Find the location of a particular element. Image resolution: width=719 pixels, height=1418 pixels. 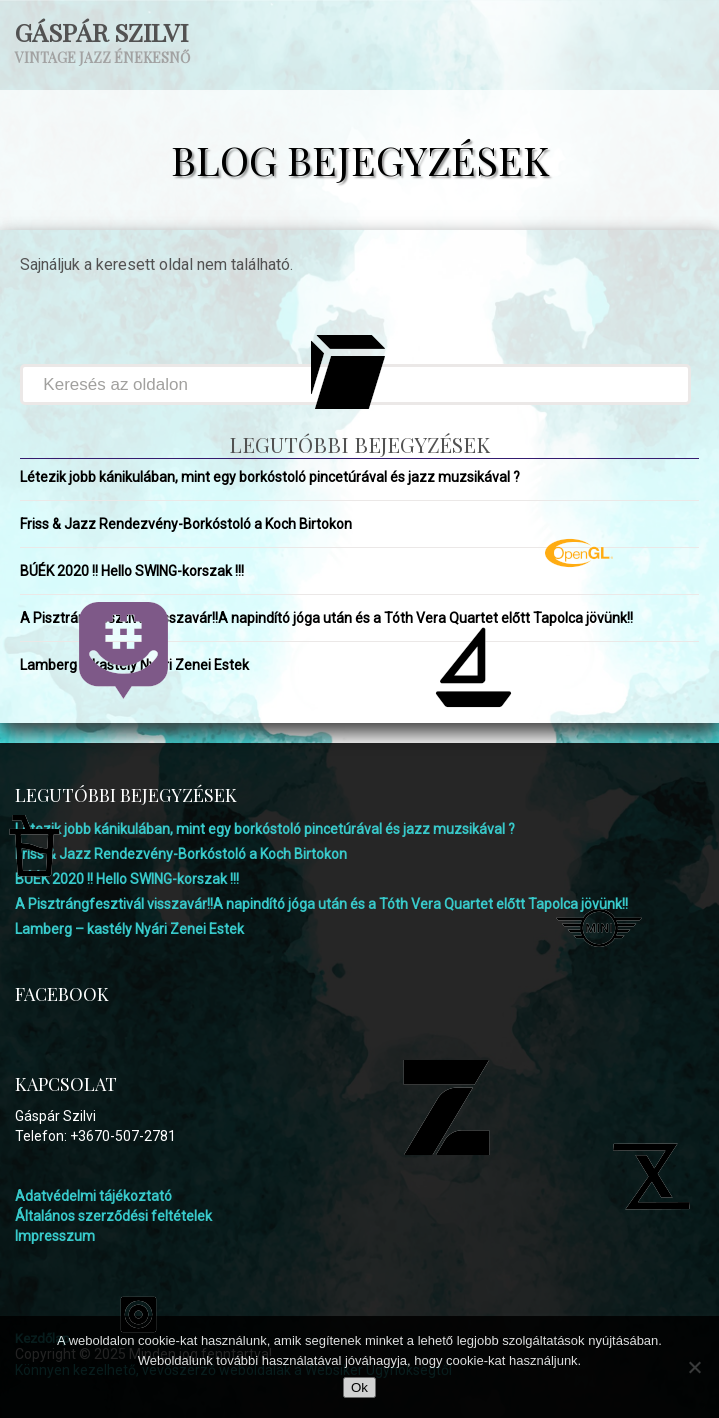

mini cooper brand logo is located at coordinates (599, 928).